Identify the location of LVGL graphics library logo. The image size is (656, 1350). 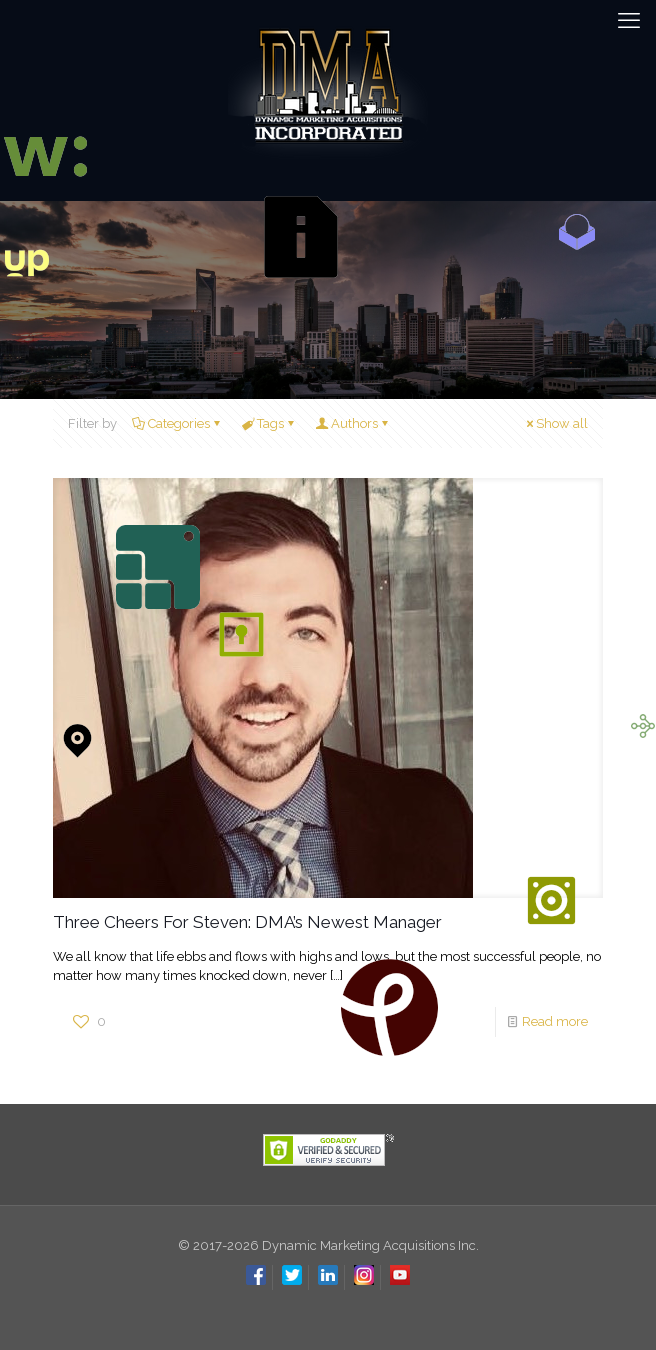
(158, 567).